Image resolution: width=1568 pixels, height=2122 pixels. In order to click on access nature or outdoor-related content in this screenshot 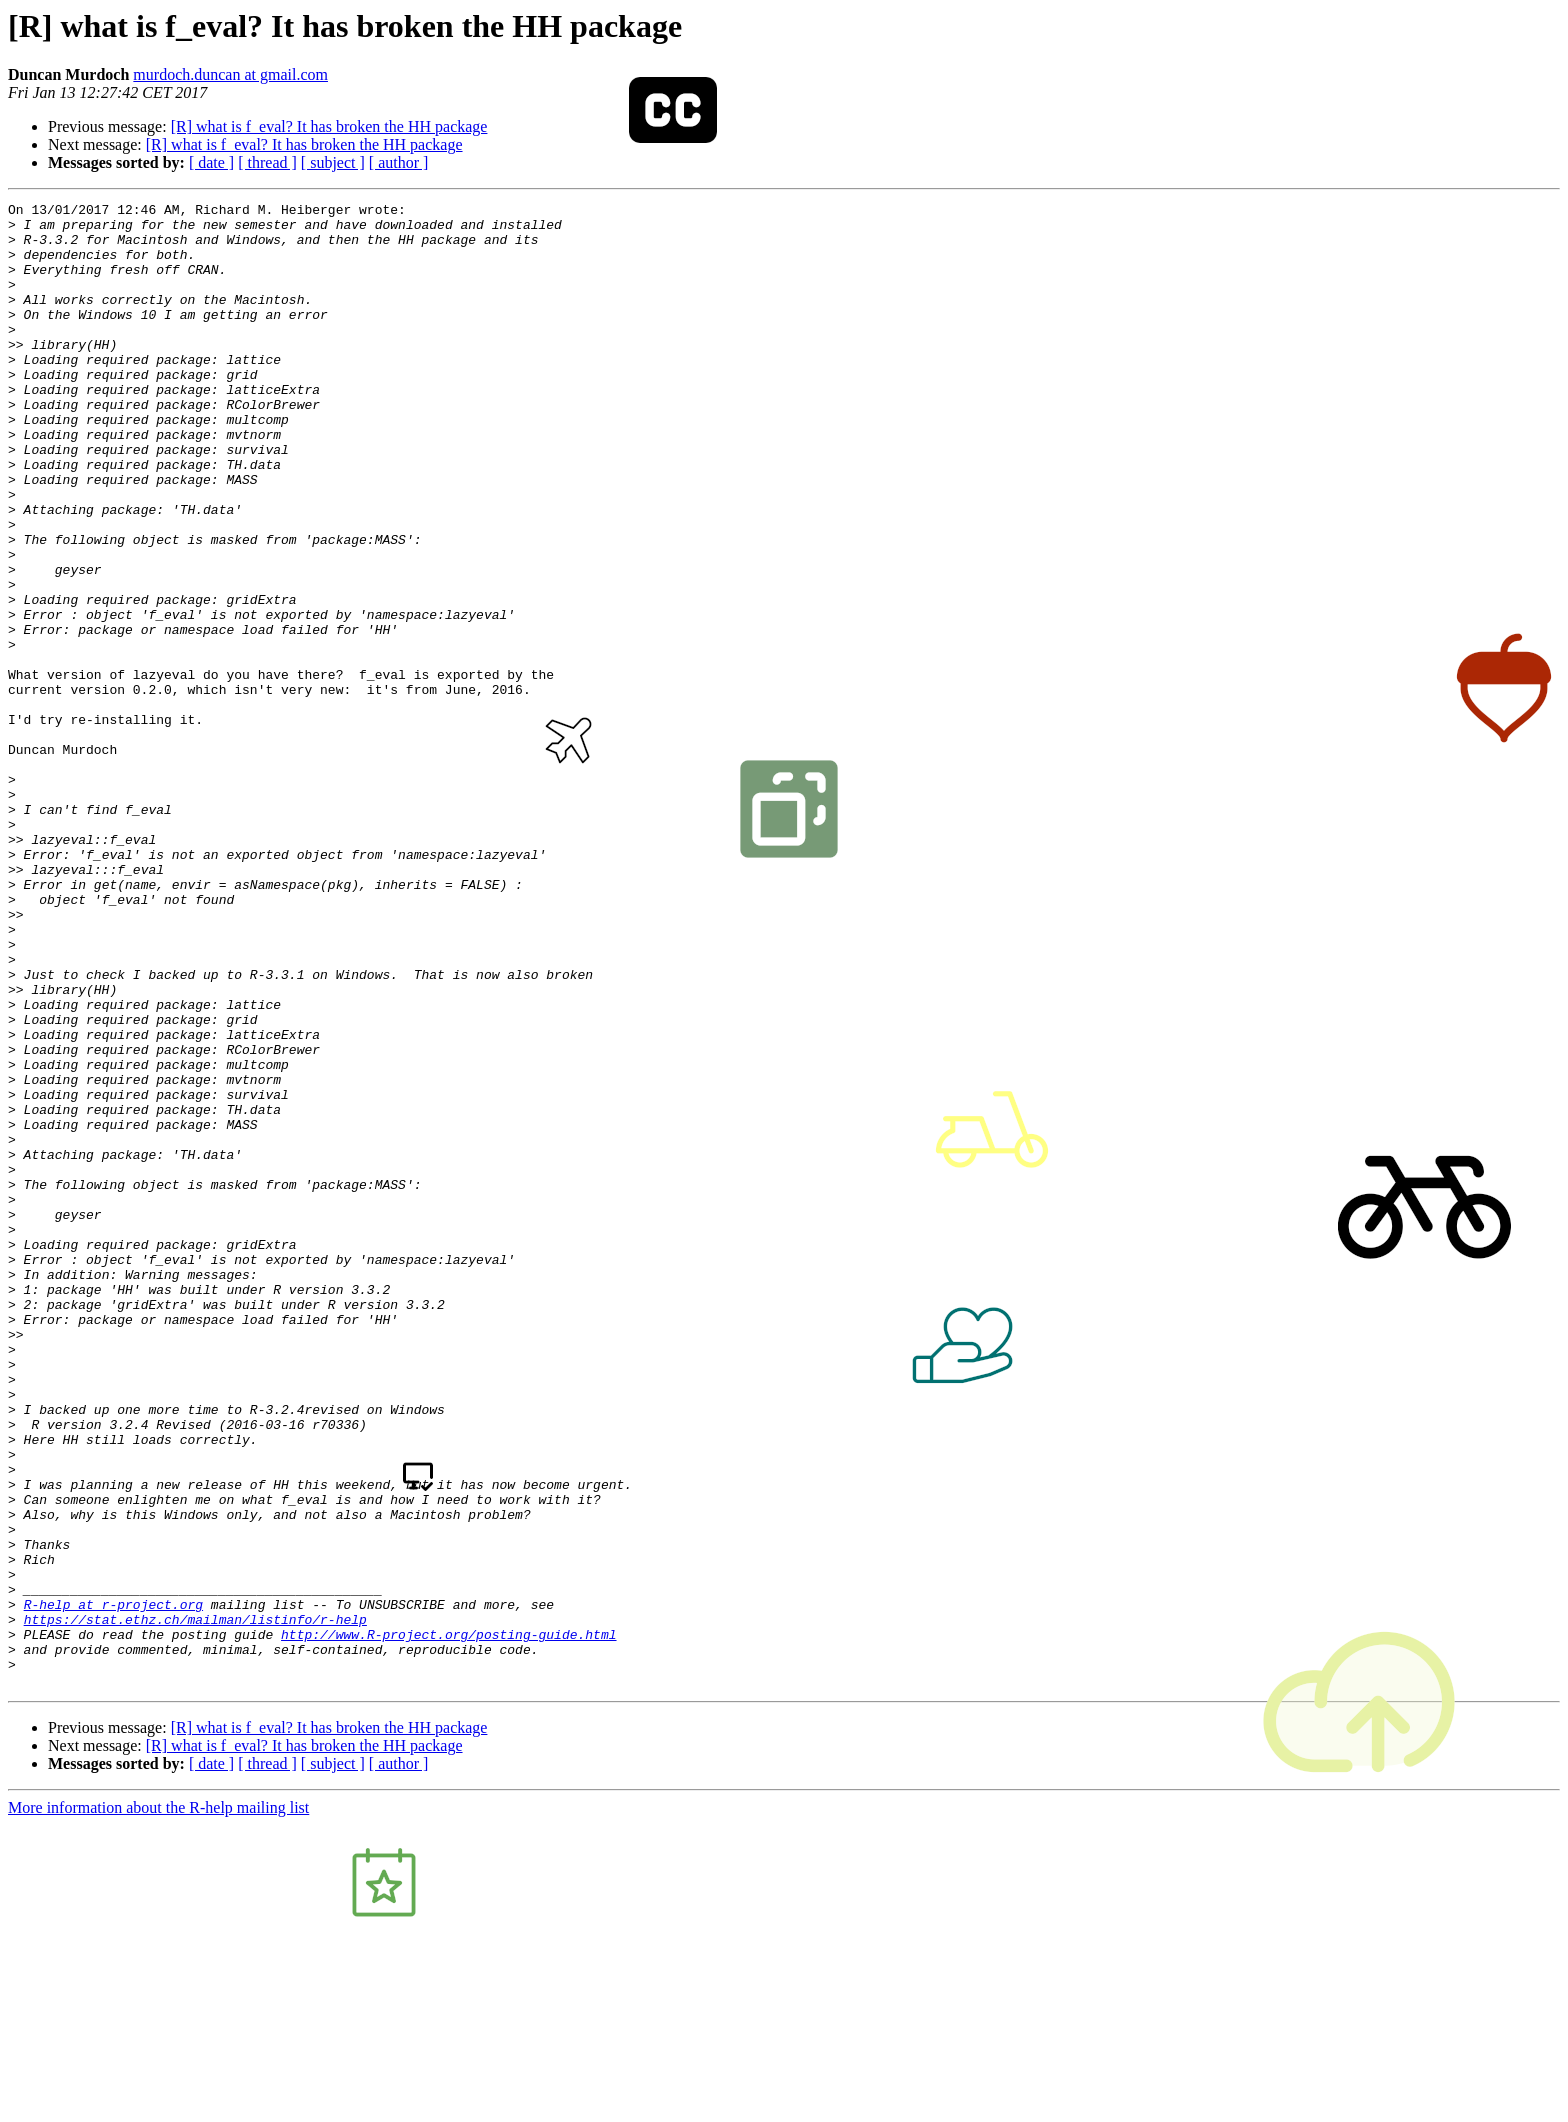, I will do `click(1504, 688)`.